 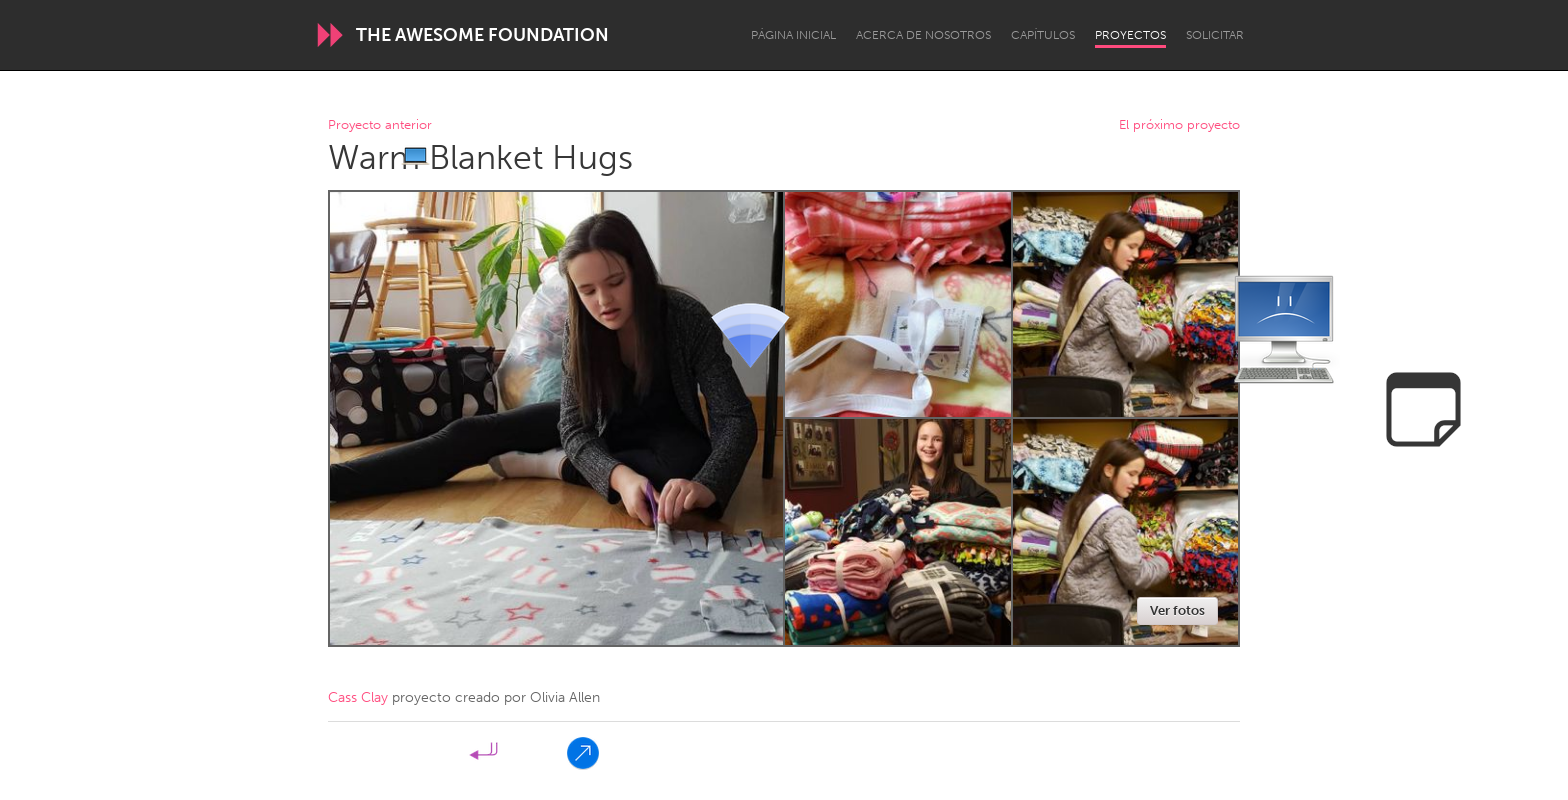 What do you see at coordinates (583, 753) in the screenshot?
I see `indicates a symbolic link or shortcut to another file` at bounding box center [583, 753].